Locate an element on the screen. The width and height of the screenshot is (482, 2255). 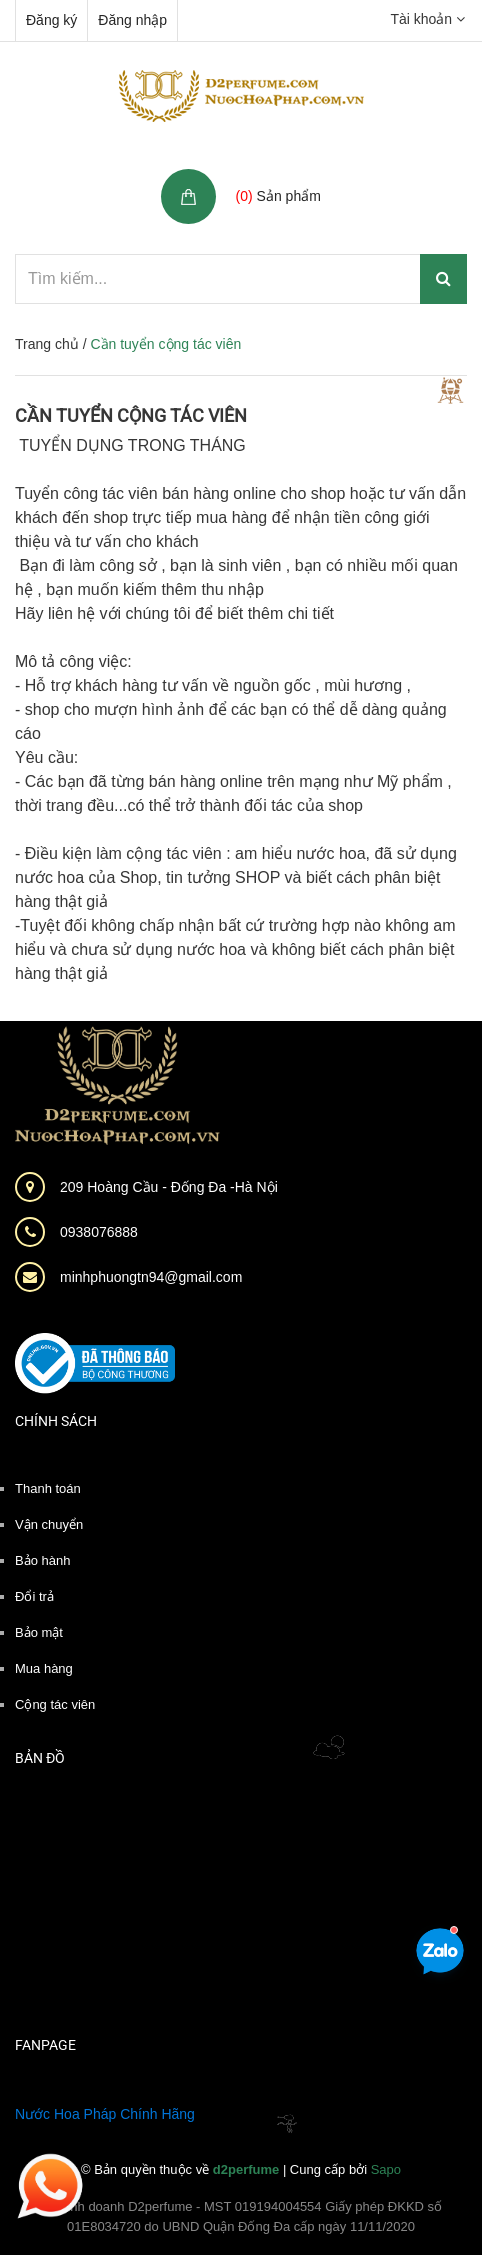
access space exploration game content is located at coordinates (450, 390).